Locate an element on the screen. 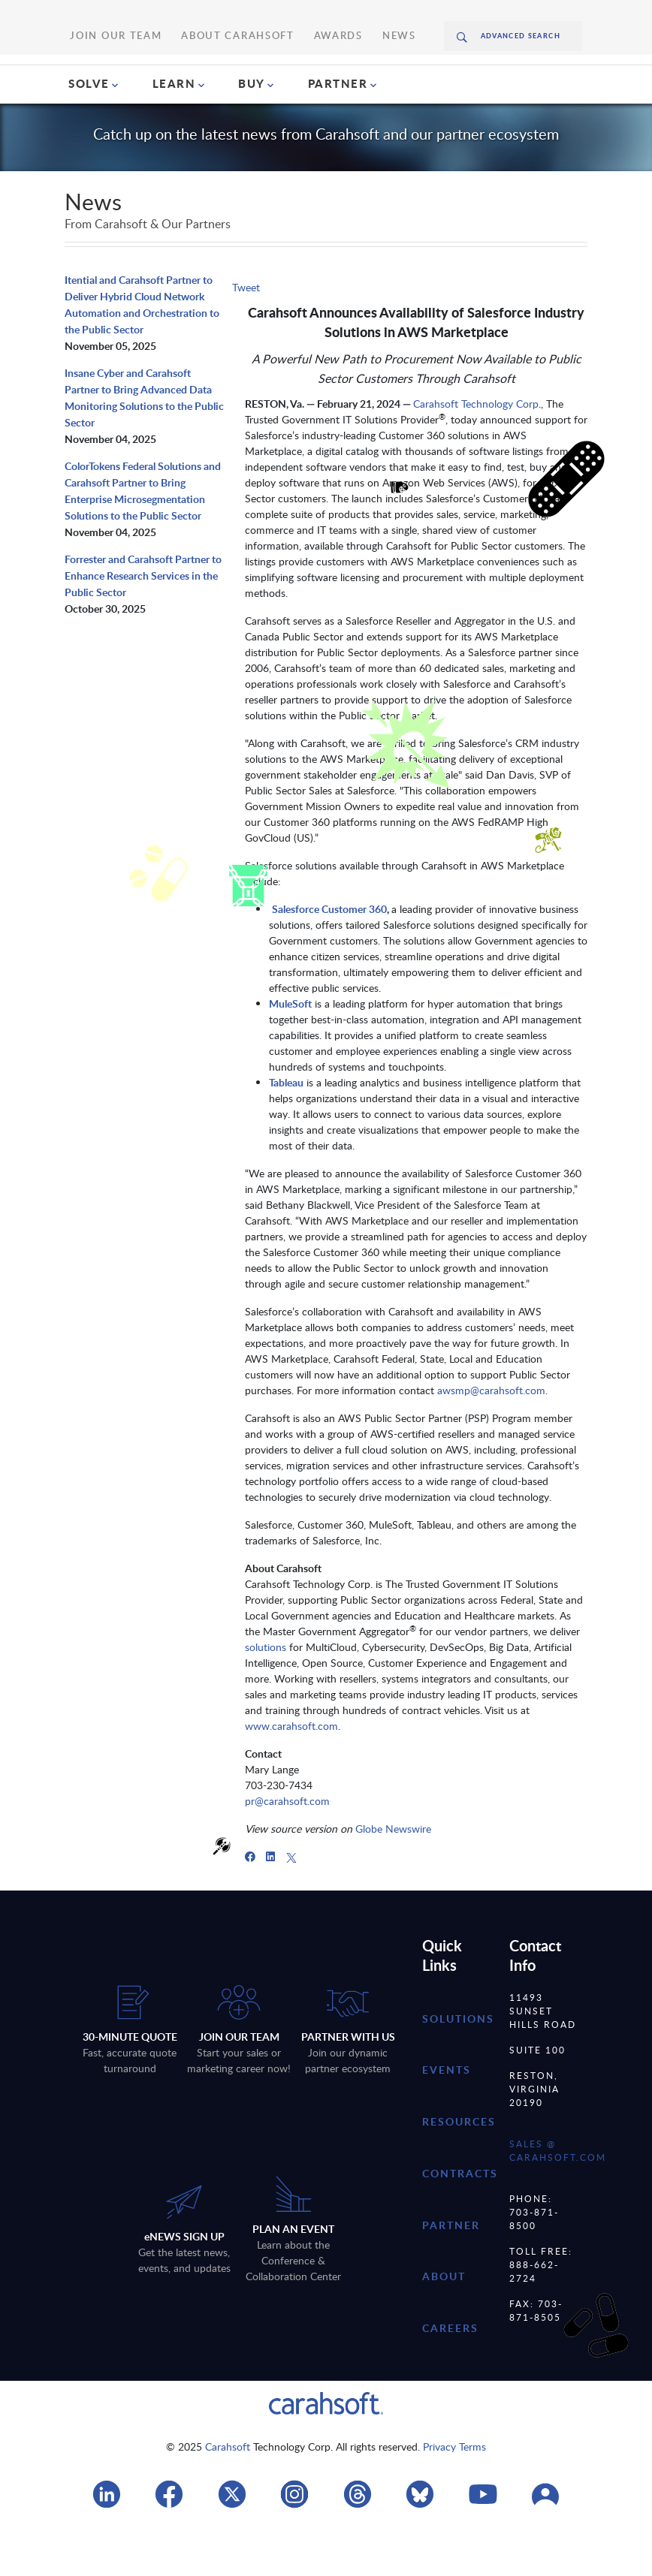 Image resolution: width=652 pixels, height=2576 pixels. access first aid or medical settings is located at coordinates (566, 478).